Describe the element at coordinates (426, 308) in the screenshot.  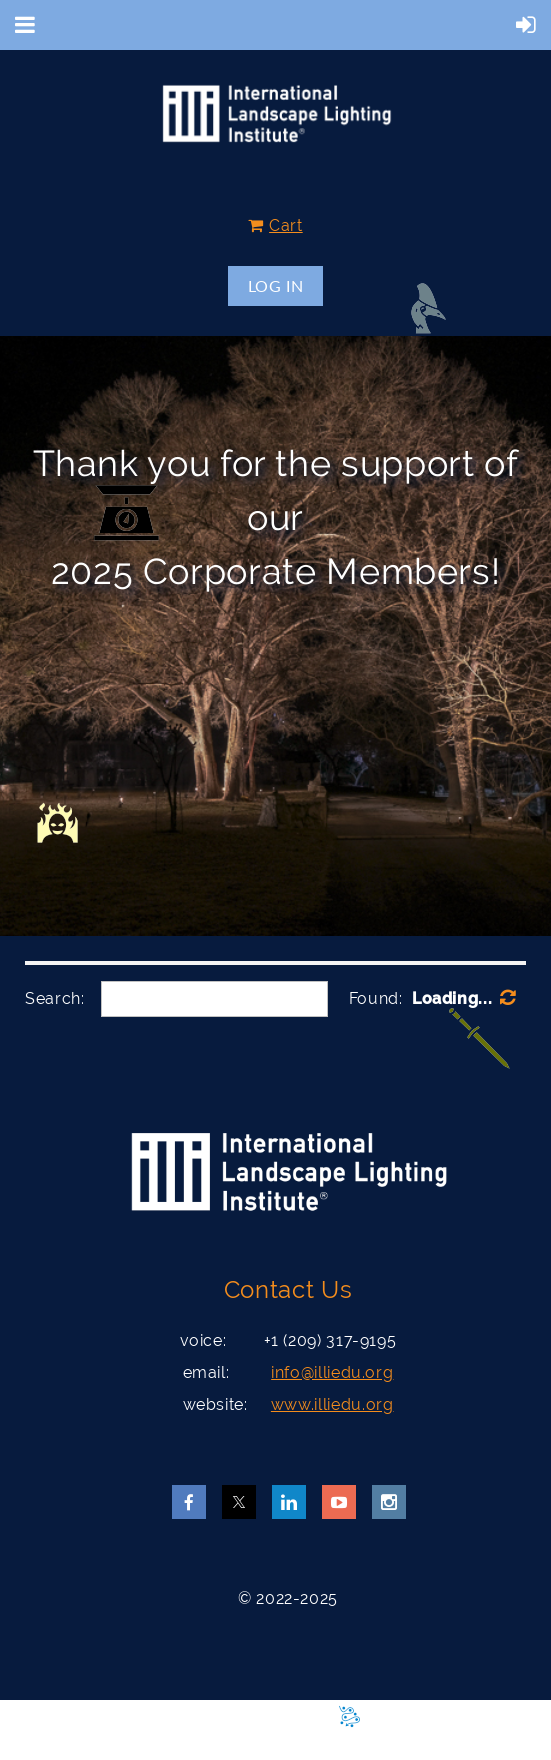
I see `cassowary bird icon for wildlife or nature app` at that location.